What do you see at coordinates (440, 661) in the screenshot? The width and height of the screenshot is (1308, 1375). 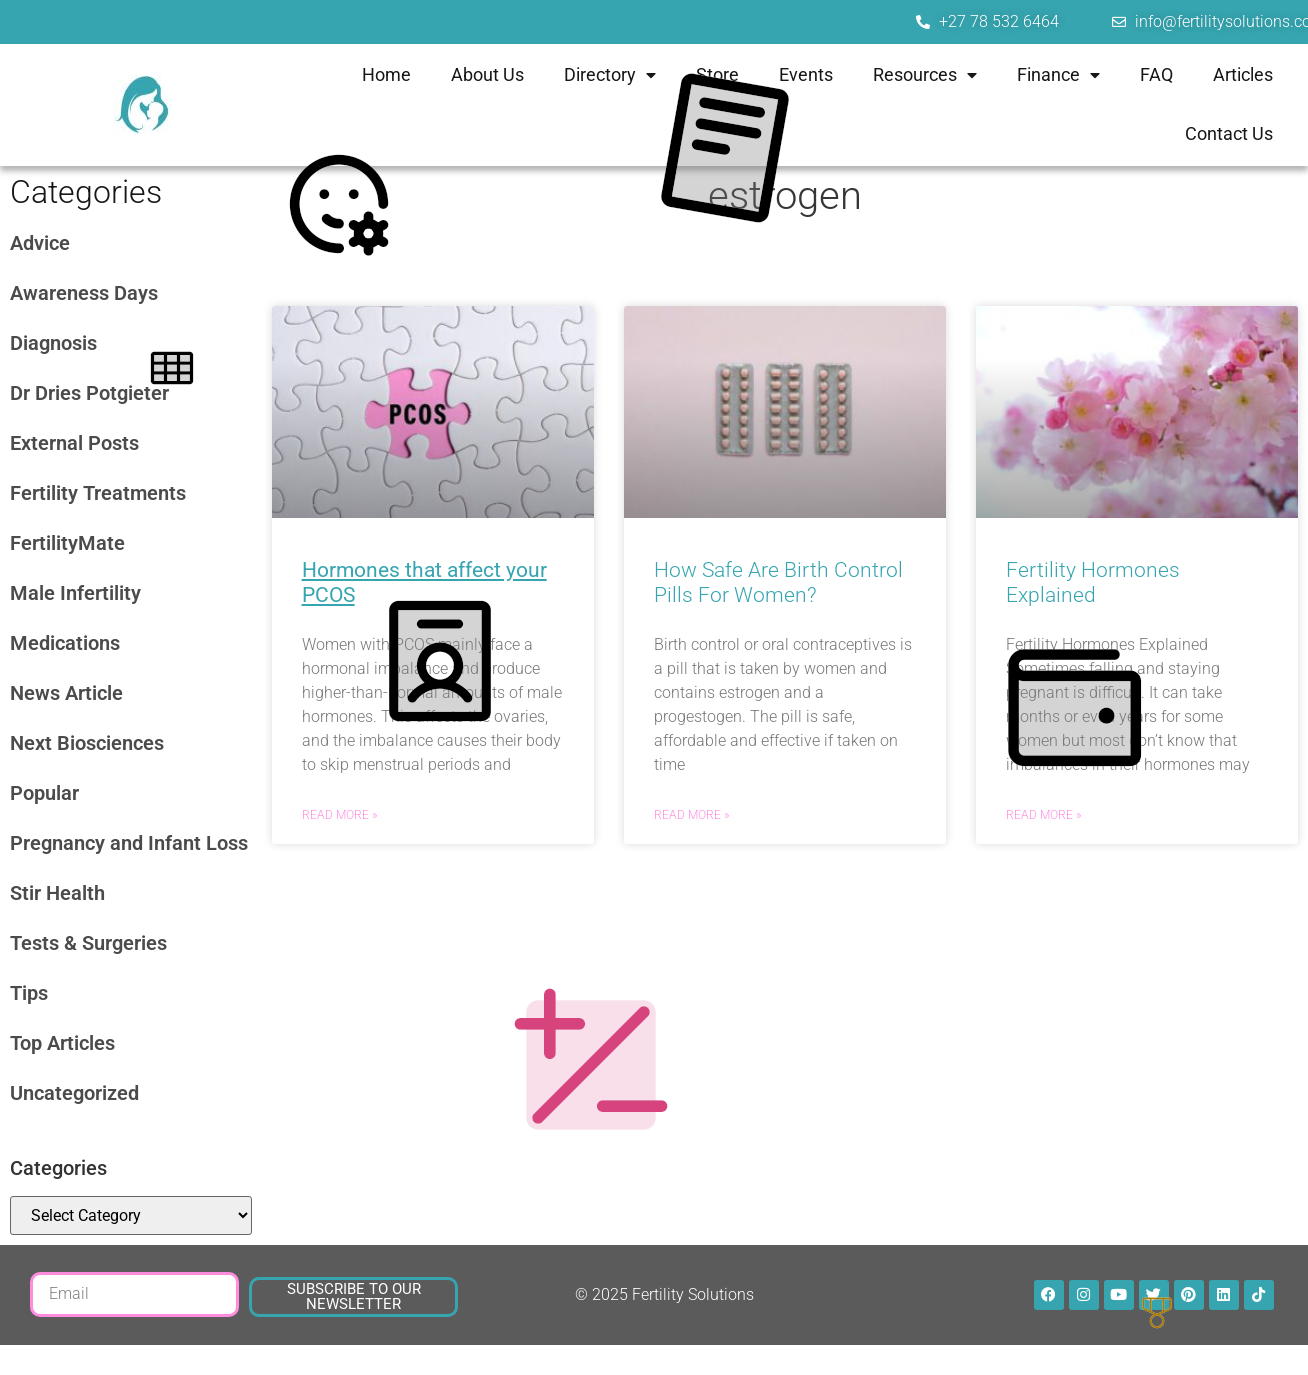 I see `view your profile or identification details` at bounding box center [440, 661].